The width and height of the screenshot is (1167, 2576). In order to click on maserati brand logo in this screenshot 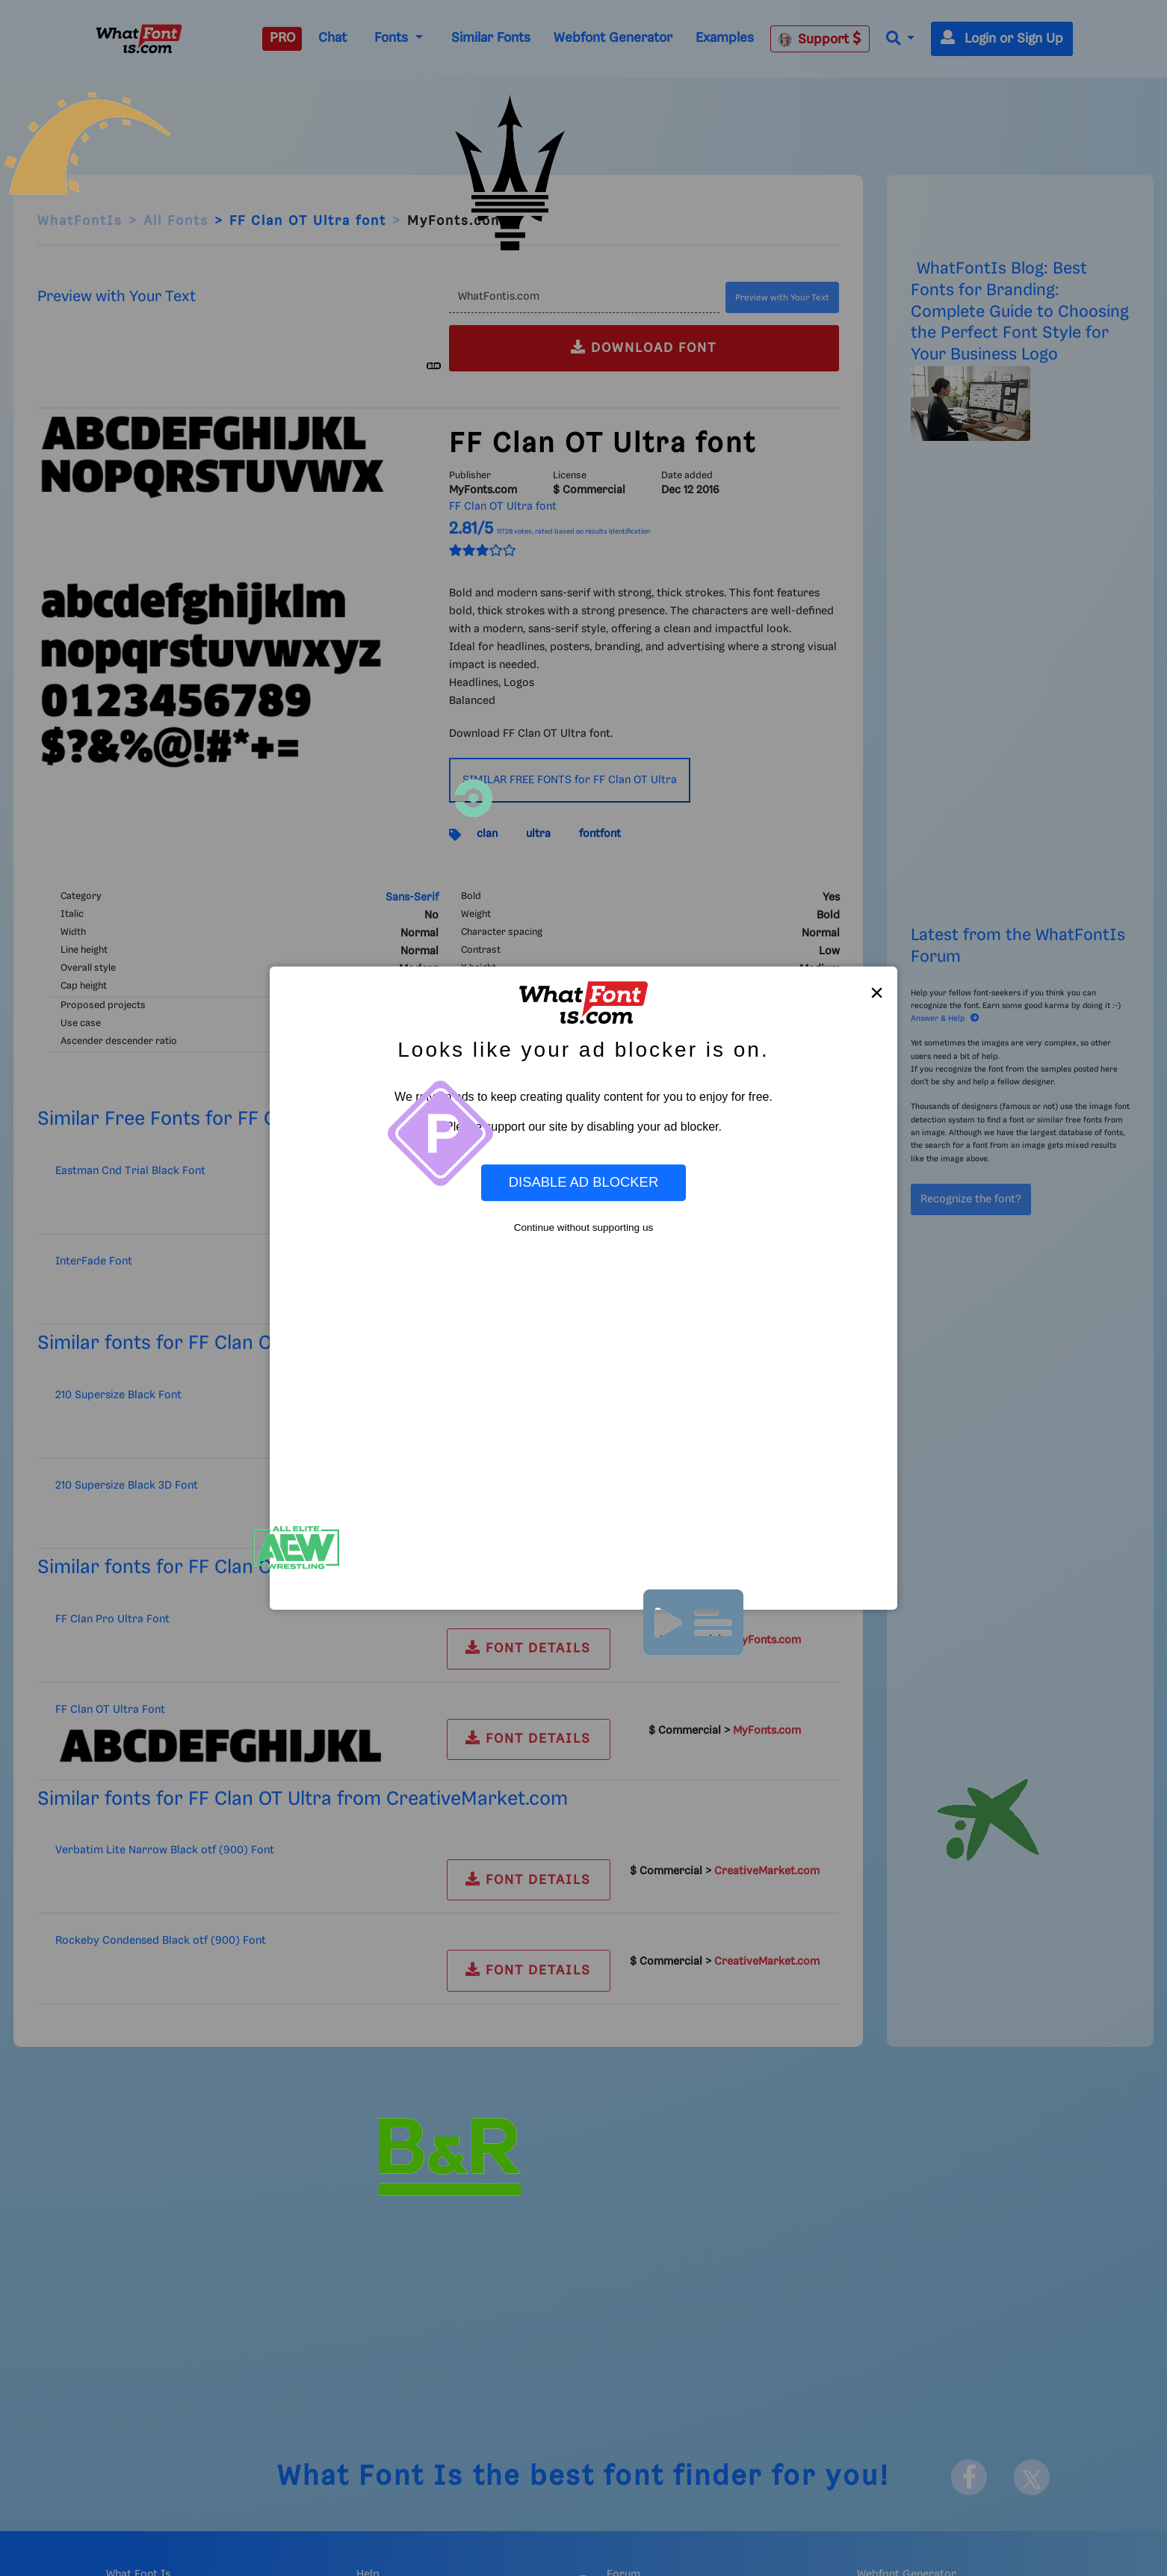, I will do `click(510, 172)`.